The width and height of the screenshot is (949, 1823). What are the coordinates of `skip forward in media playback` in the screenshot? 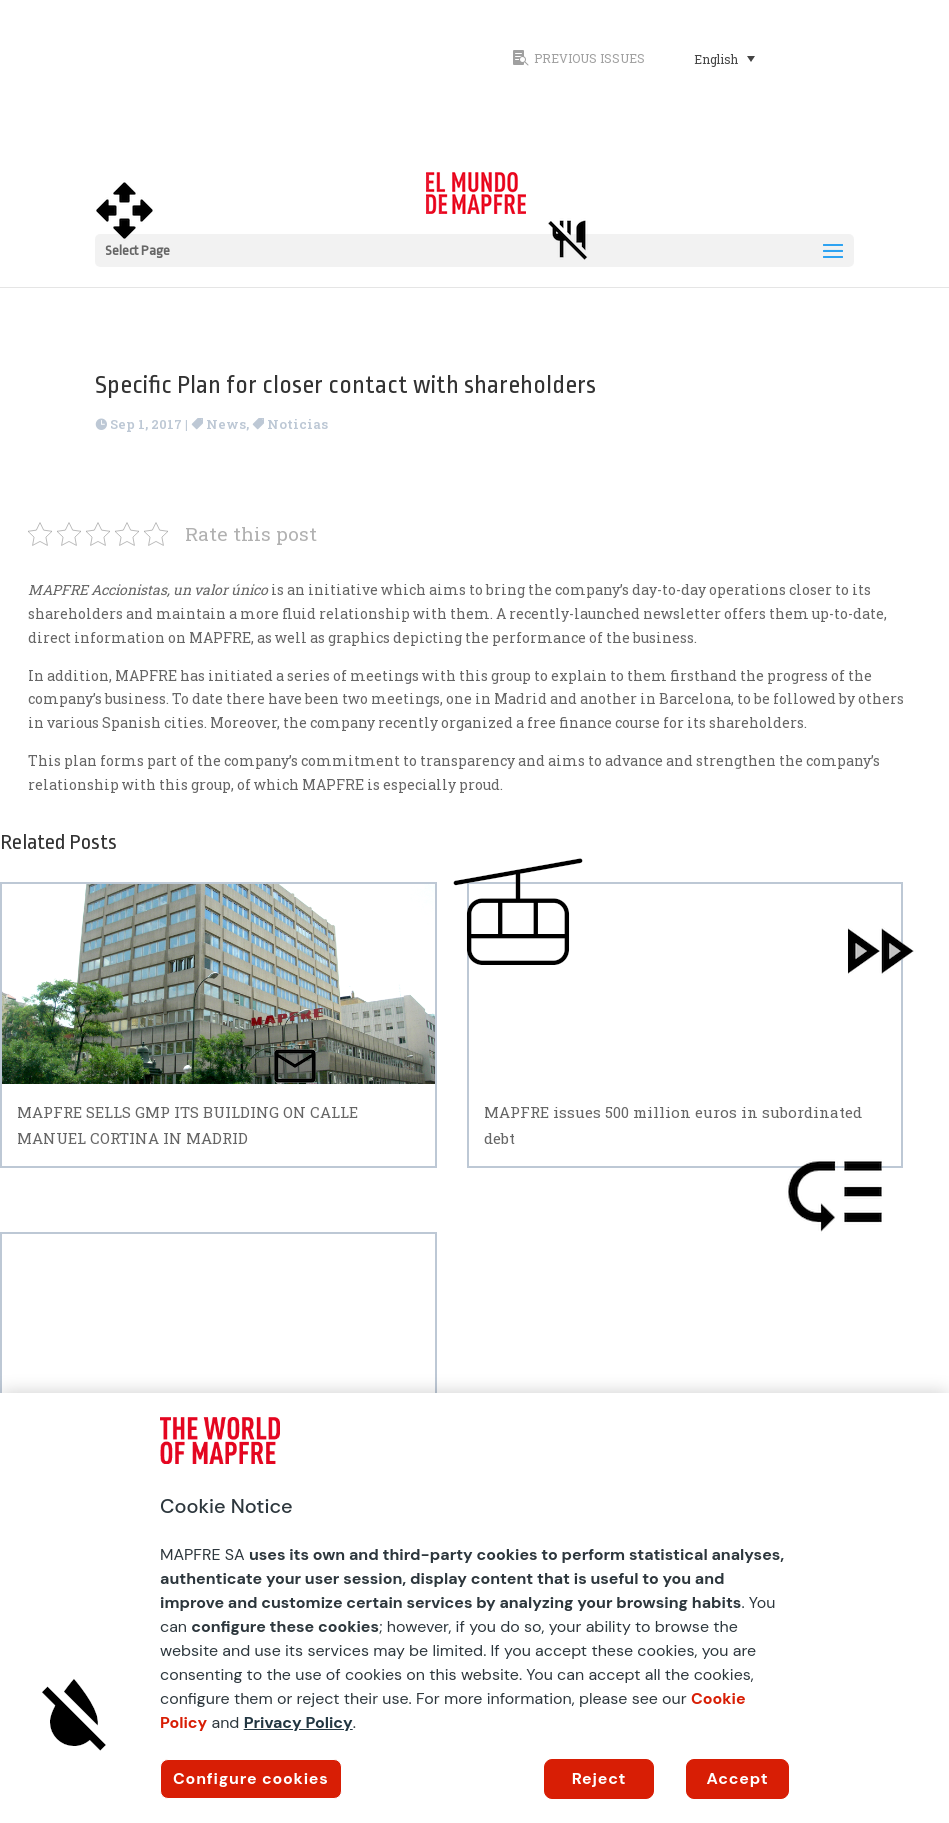 It's located at (878, 951).